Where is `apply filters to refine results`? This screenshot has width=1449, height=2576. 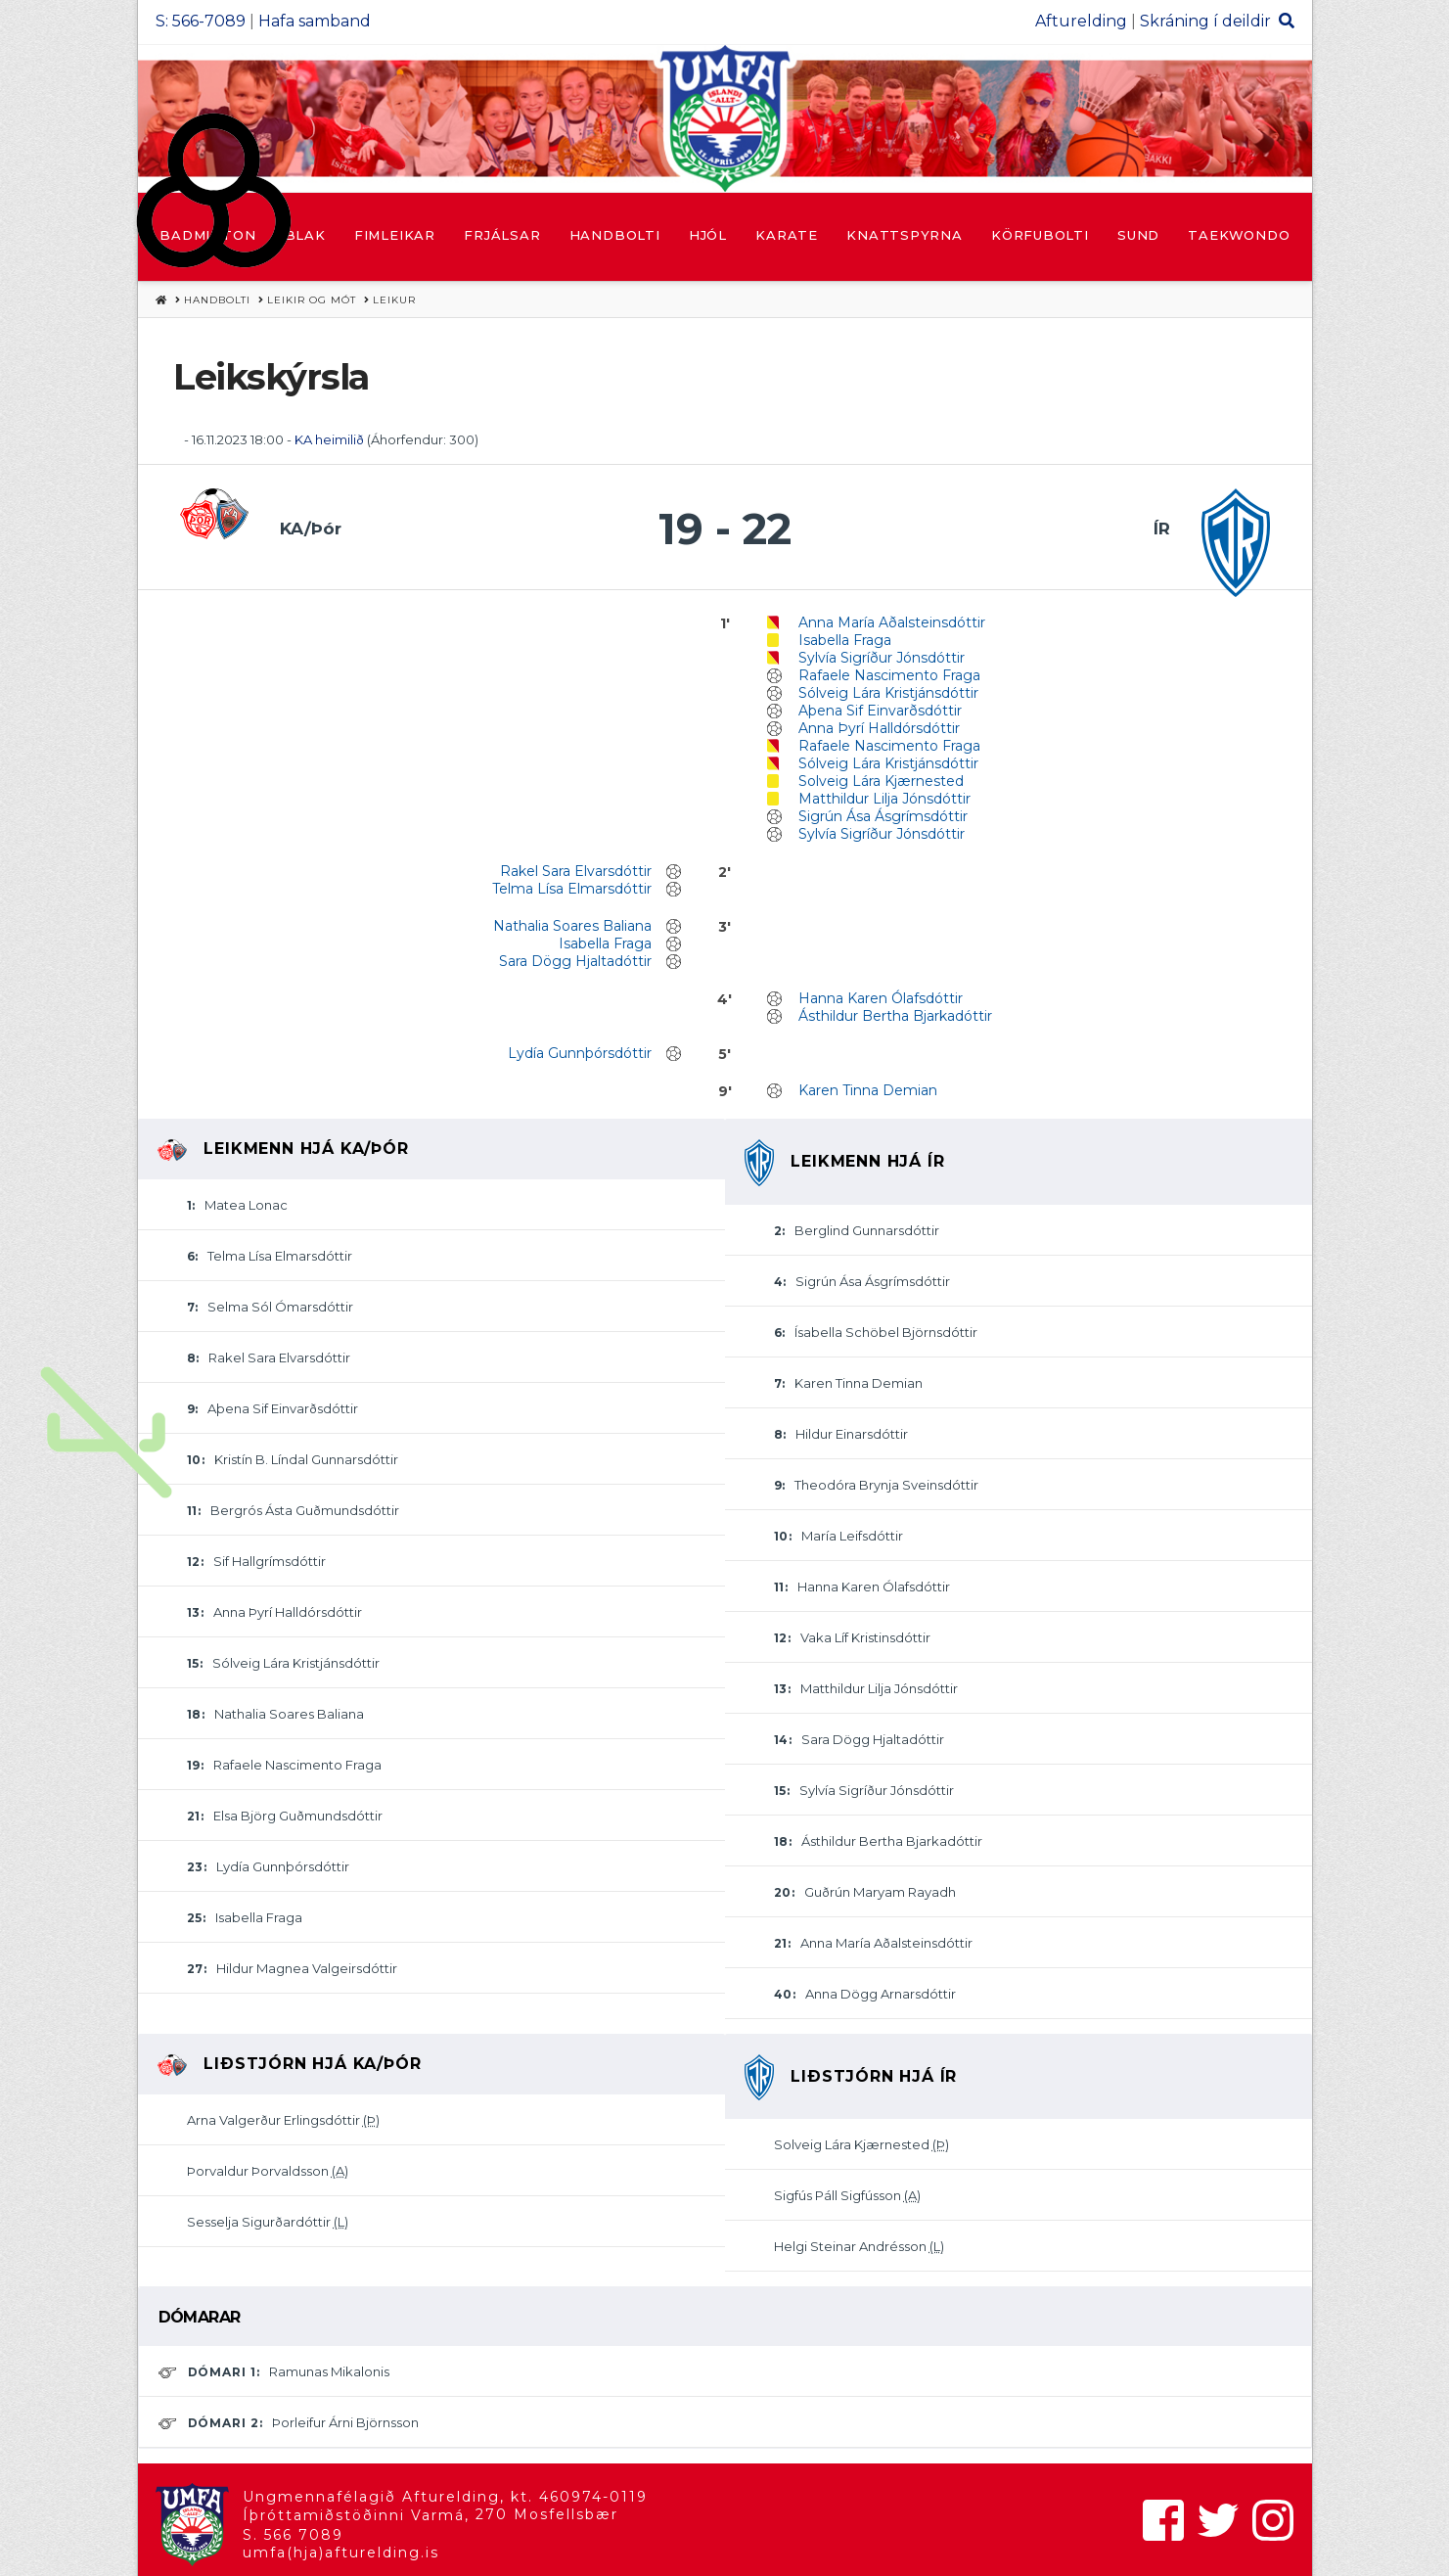
apply filters to refine results is located at coordinates (213, 190).